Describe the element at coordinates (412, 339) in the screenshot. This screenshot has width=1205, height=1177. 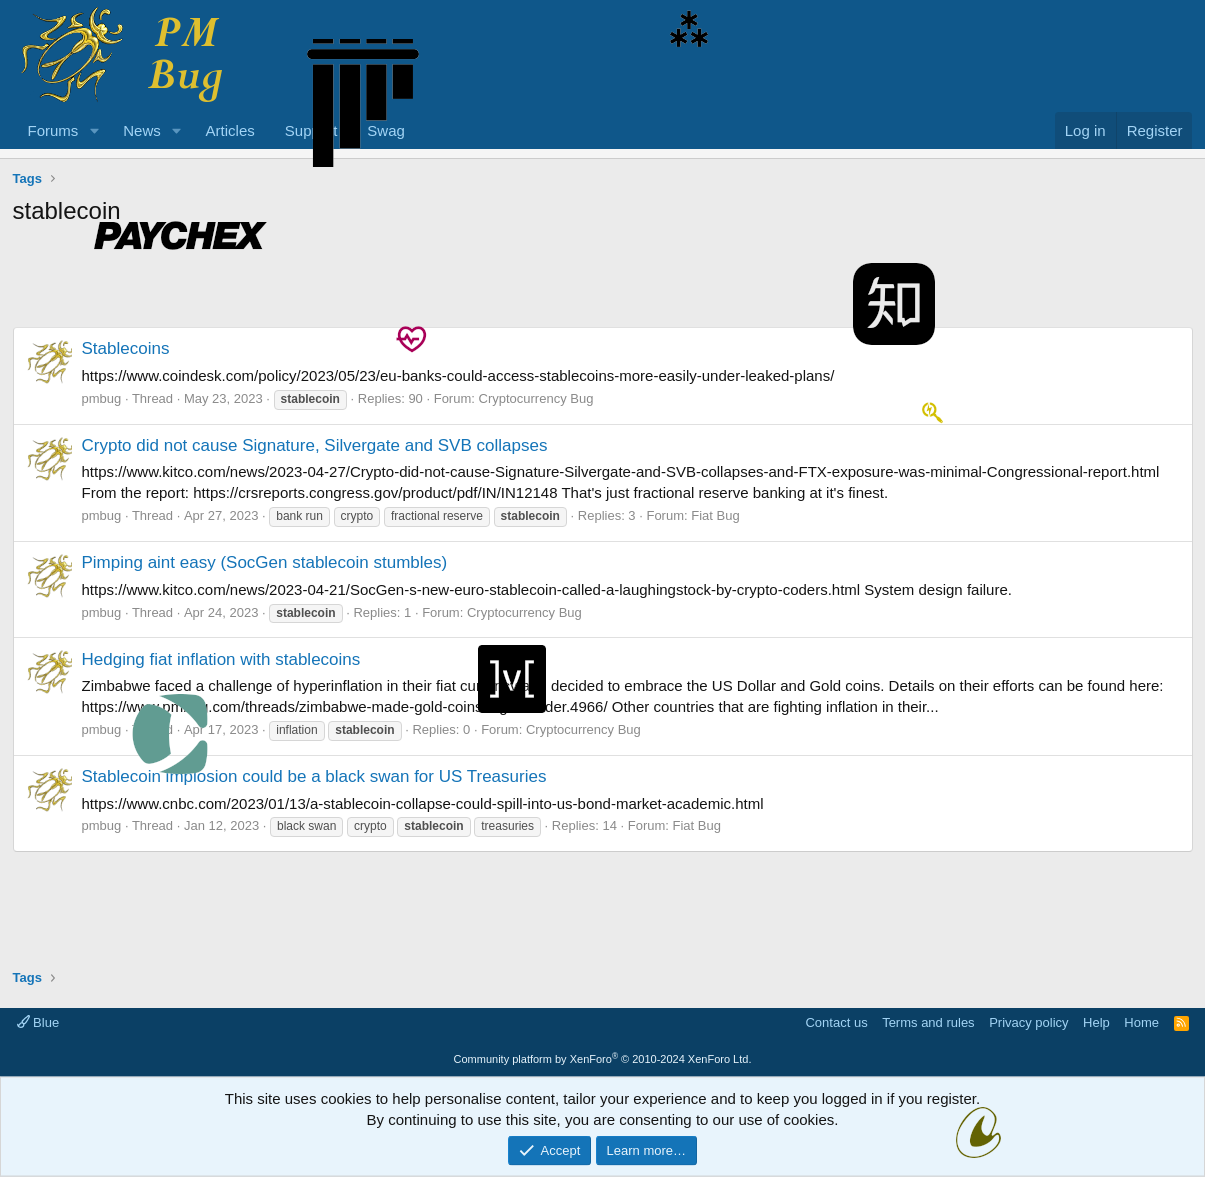
I see `view health or fitness tracking data` at that location.